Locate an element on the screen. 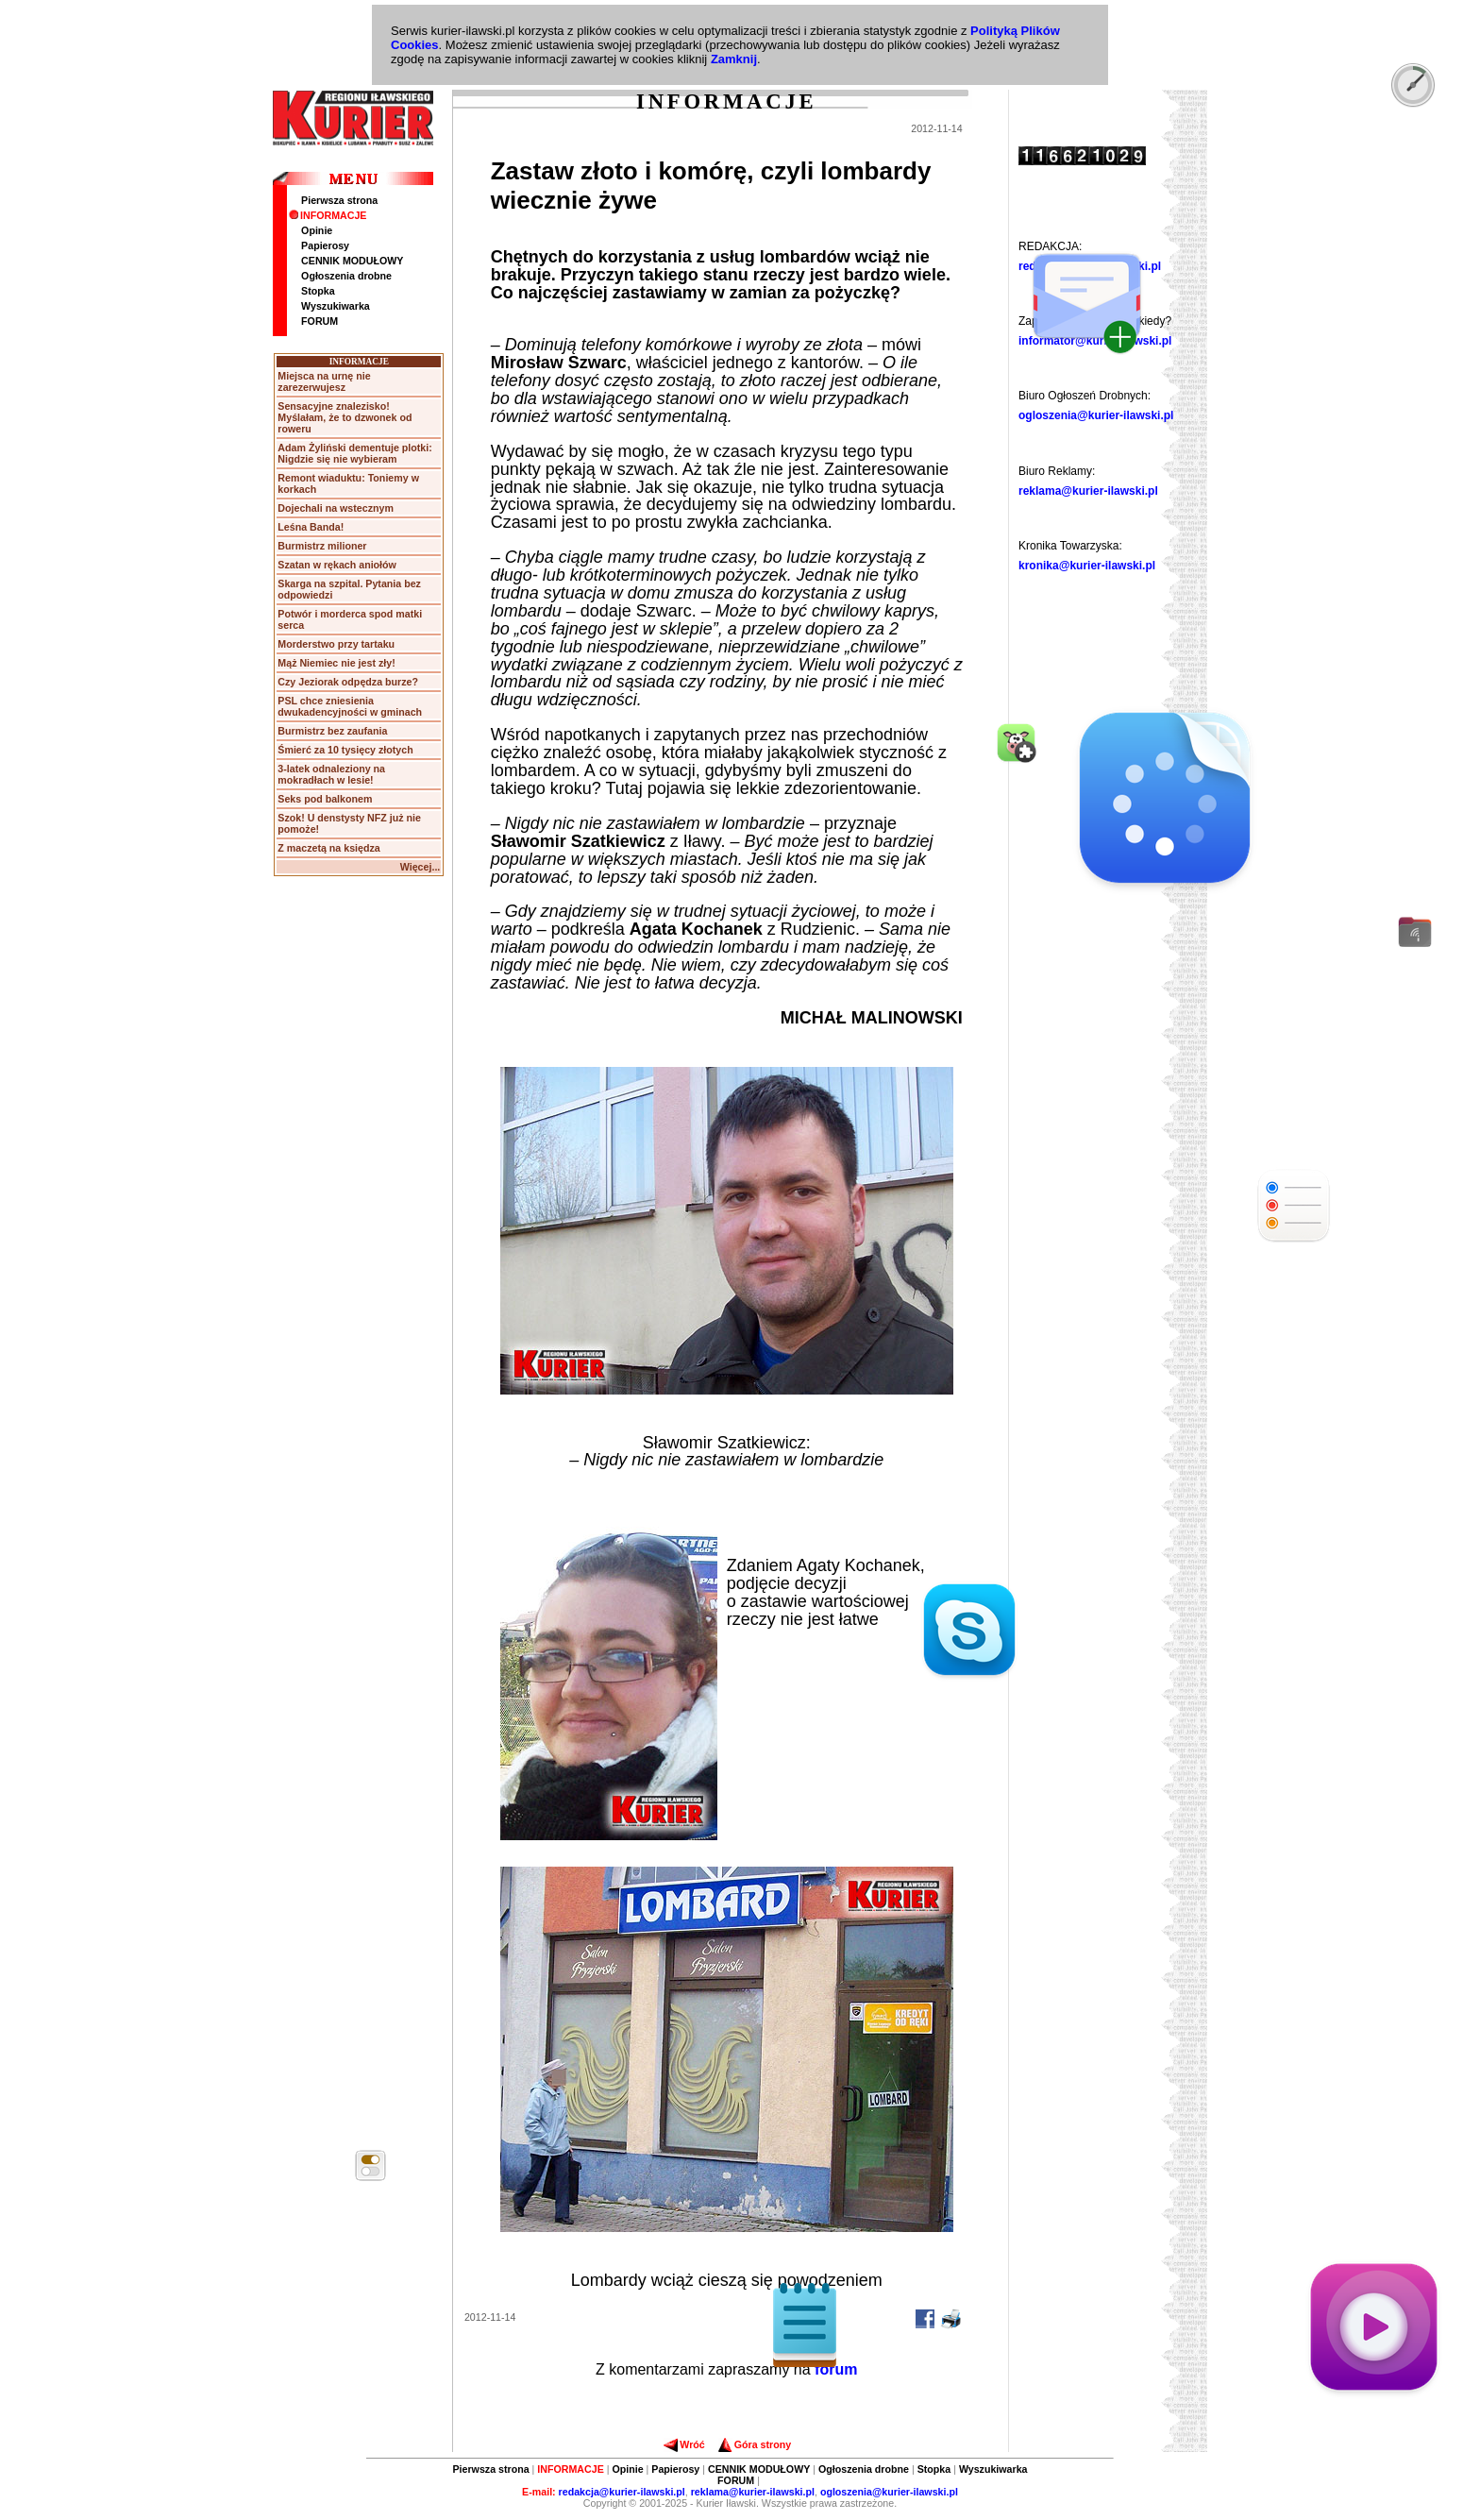  open the Reminders app is located at coordinates (1293, 1205).